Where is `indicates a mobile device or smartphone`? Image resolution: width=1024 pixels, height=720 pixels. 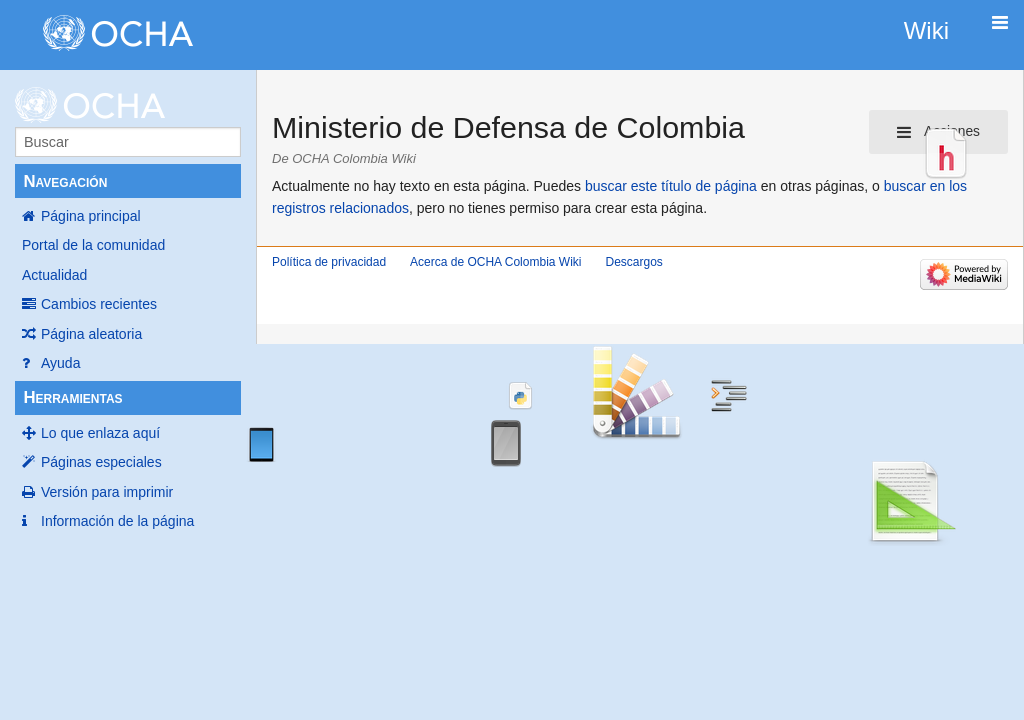
indicates a mobile device or smartphone is located at coordinates (506, 443).